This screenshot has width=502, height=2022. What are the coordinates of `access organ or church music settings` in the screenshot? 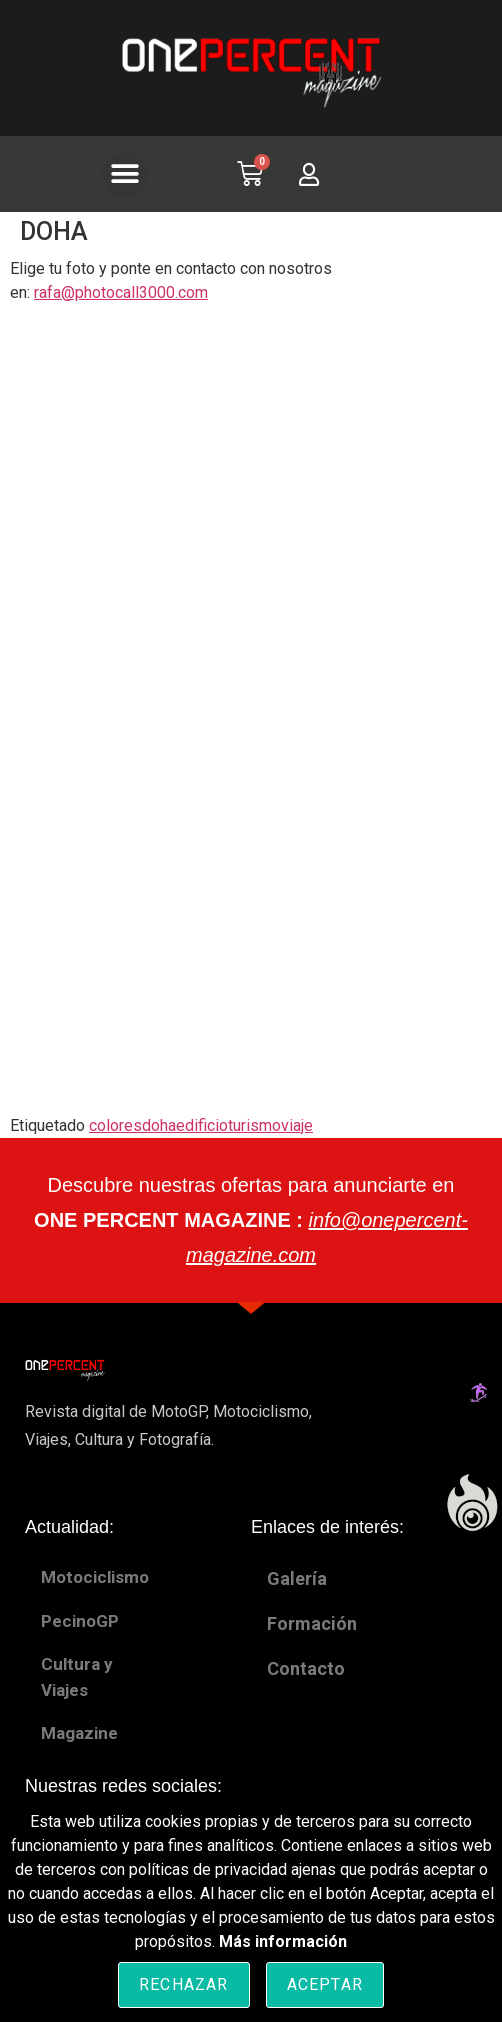 It's located at (330, 72).